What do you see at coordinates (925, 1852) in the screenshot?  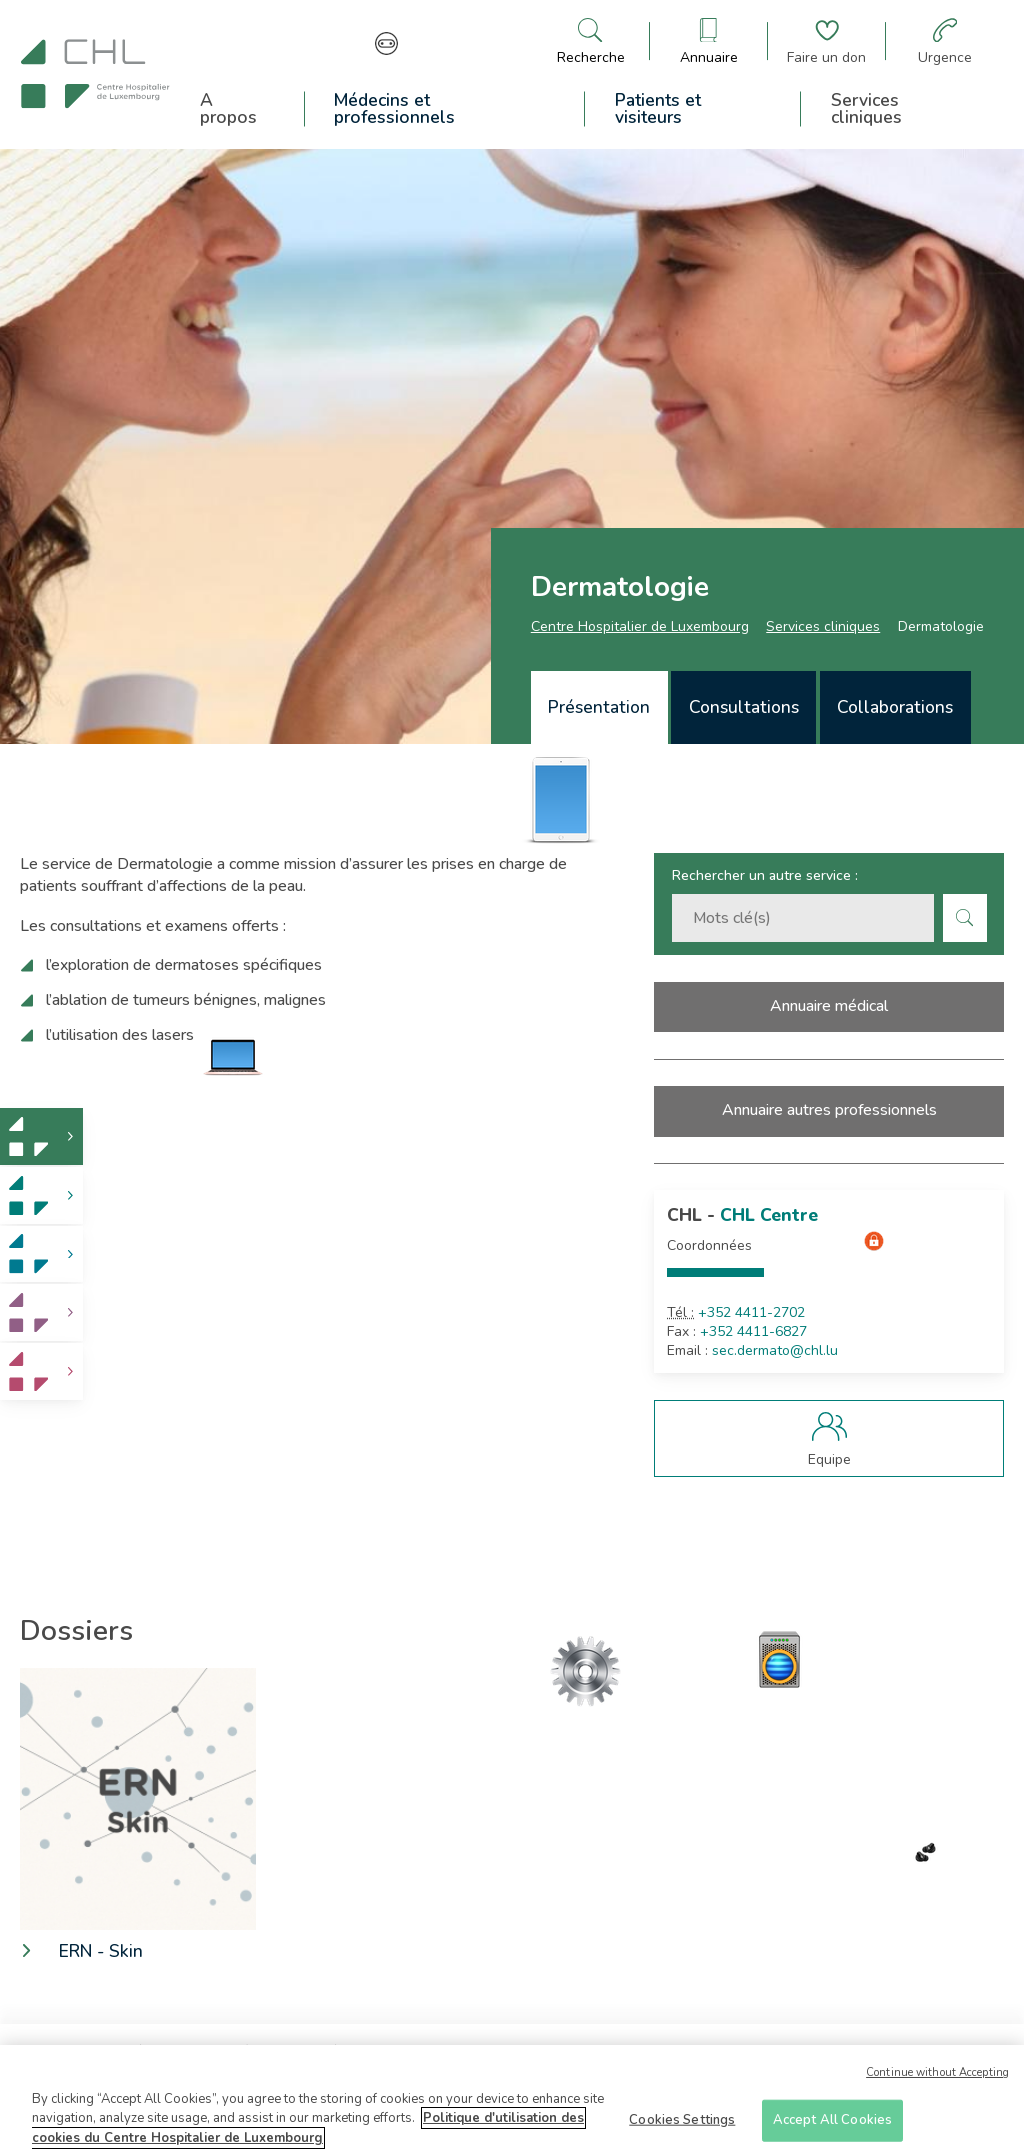 I see `beats wireless earbuds device icon` at bounding box center [925, 1852].